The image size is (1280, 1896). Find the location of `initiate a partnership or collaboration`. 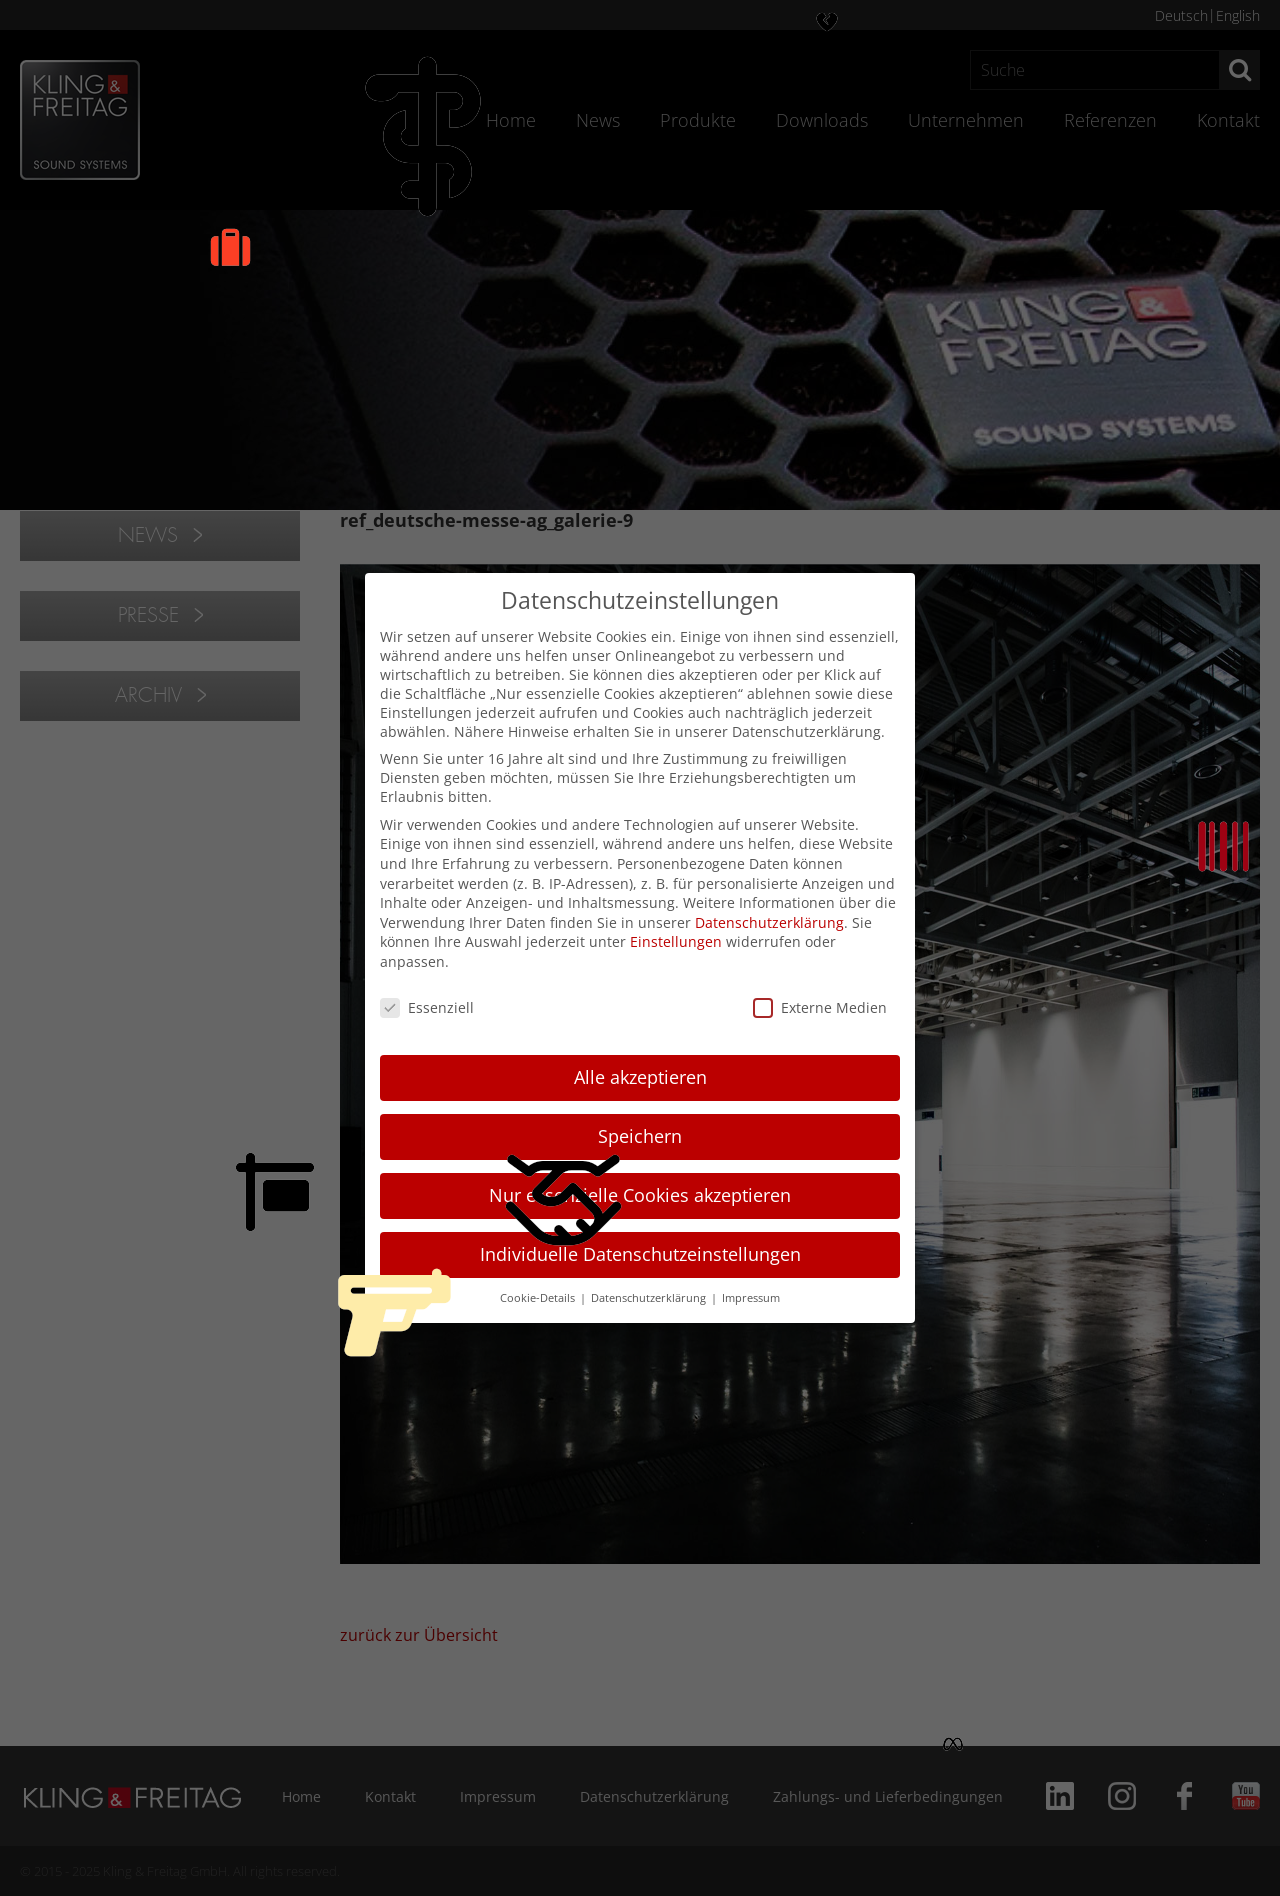

initiate a partnership or collaboration is located at coordinates (563, 1198).